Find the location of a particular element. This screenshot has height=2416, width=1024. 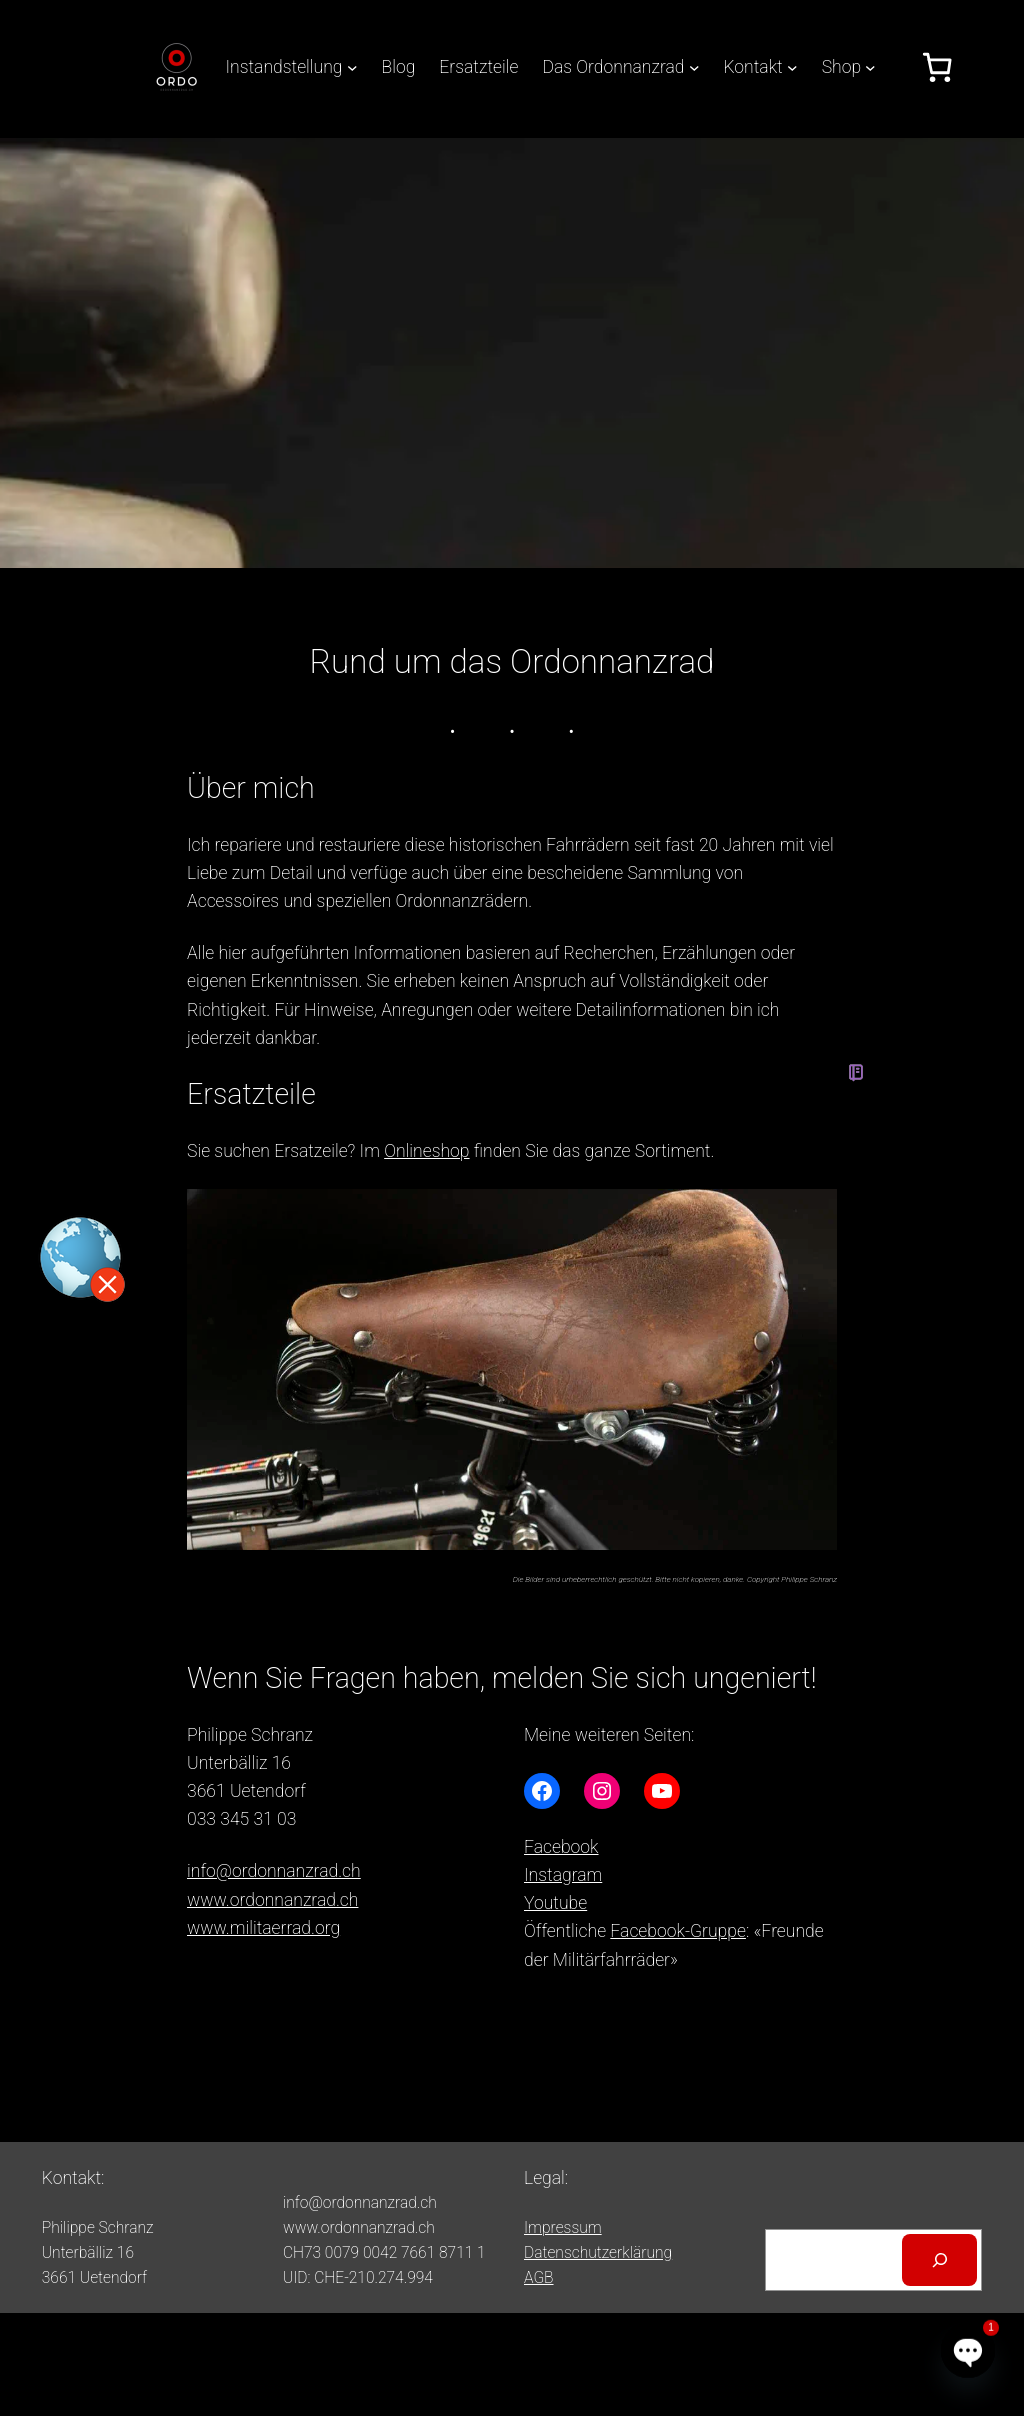

open your notebook or notes is located at coordinates (856, 1072).